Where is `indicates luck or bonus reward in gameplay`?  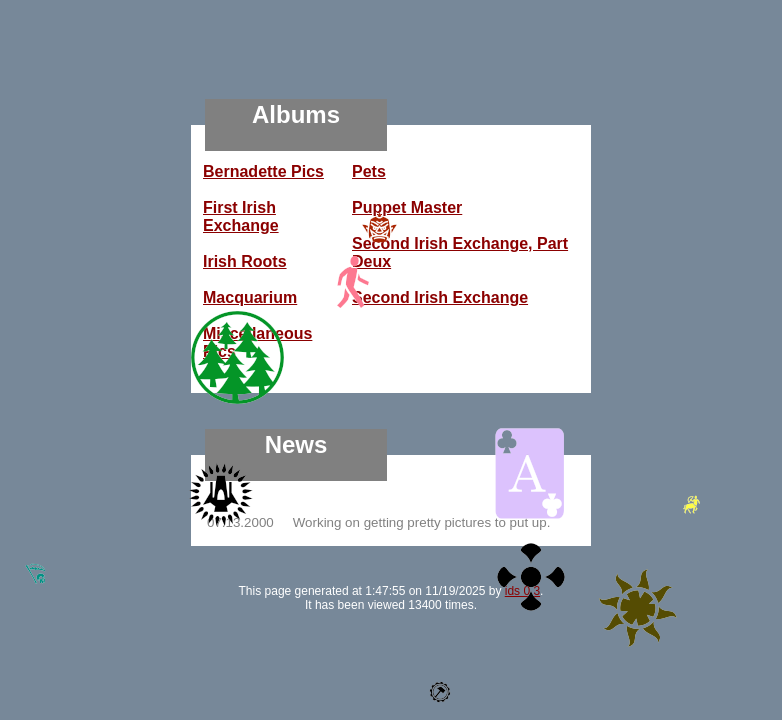 indicates luck or bonus reward in gameplay is located at coordinates (531, 577).